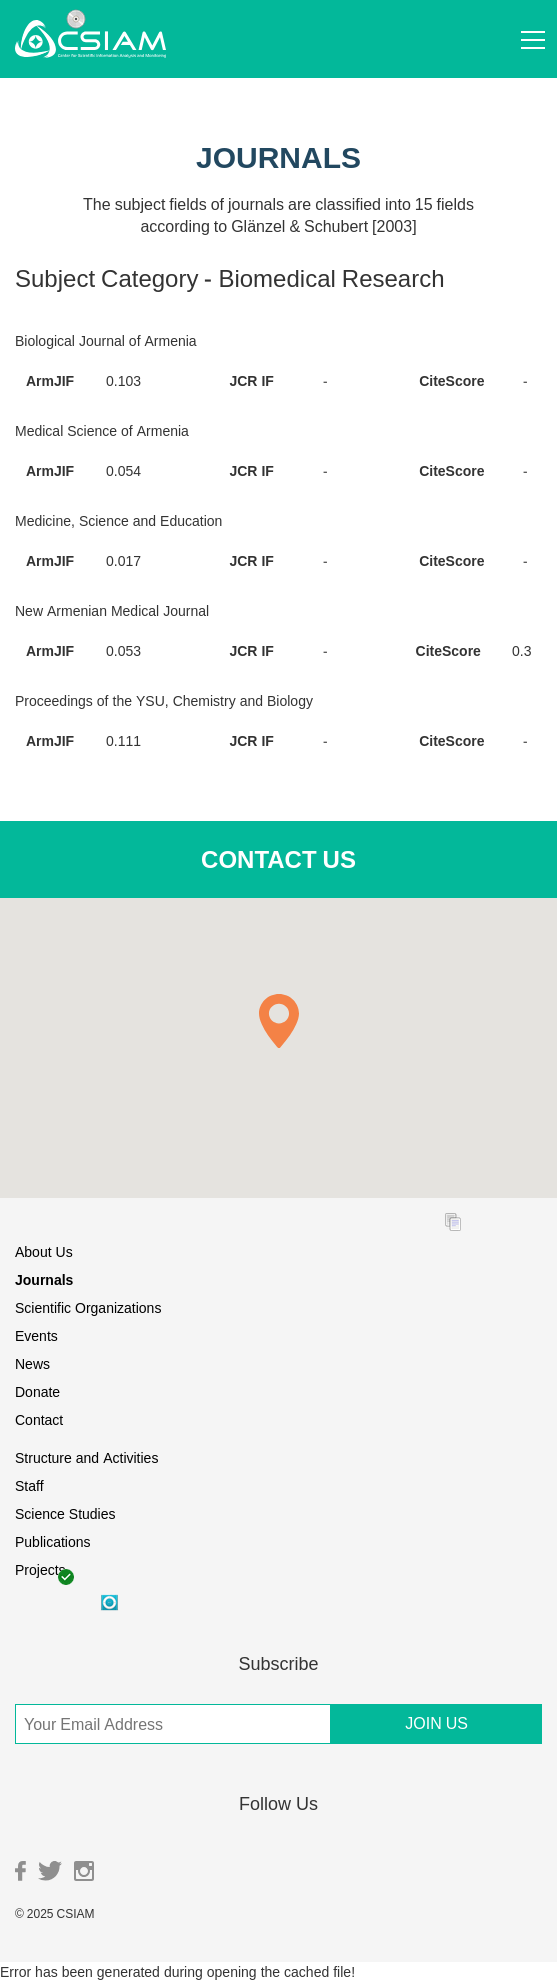  I want to click on iPod shuffle device connected, so click(109, 1602).